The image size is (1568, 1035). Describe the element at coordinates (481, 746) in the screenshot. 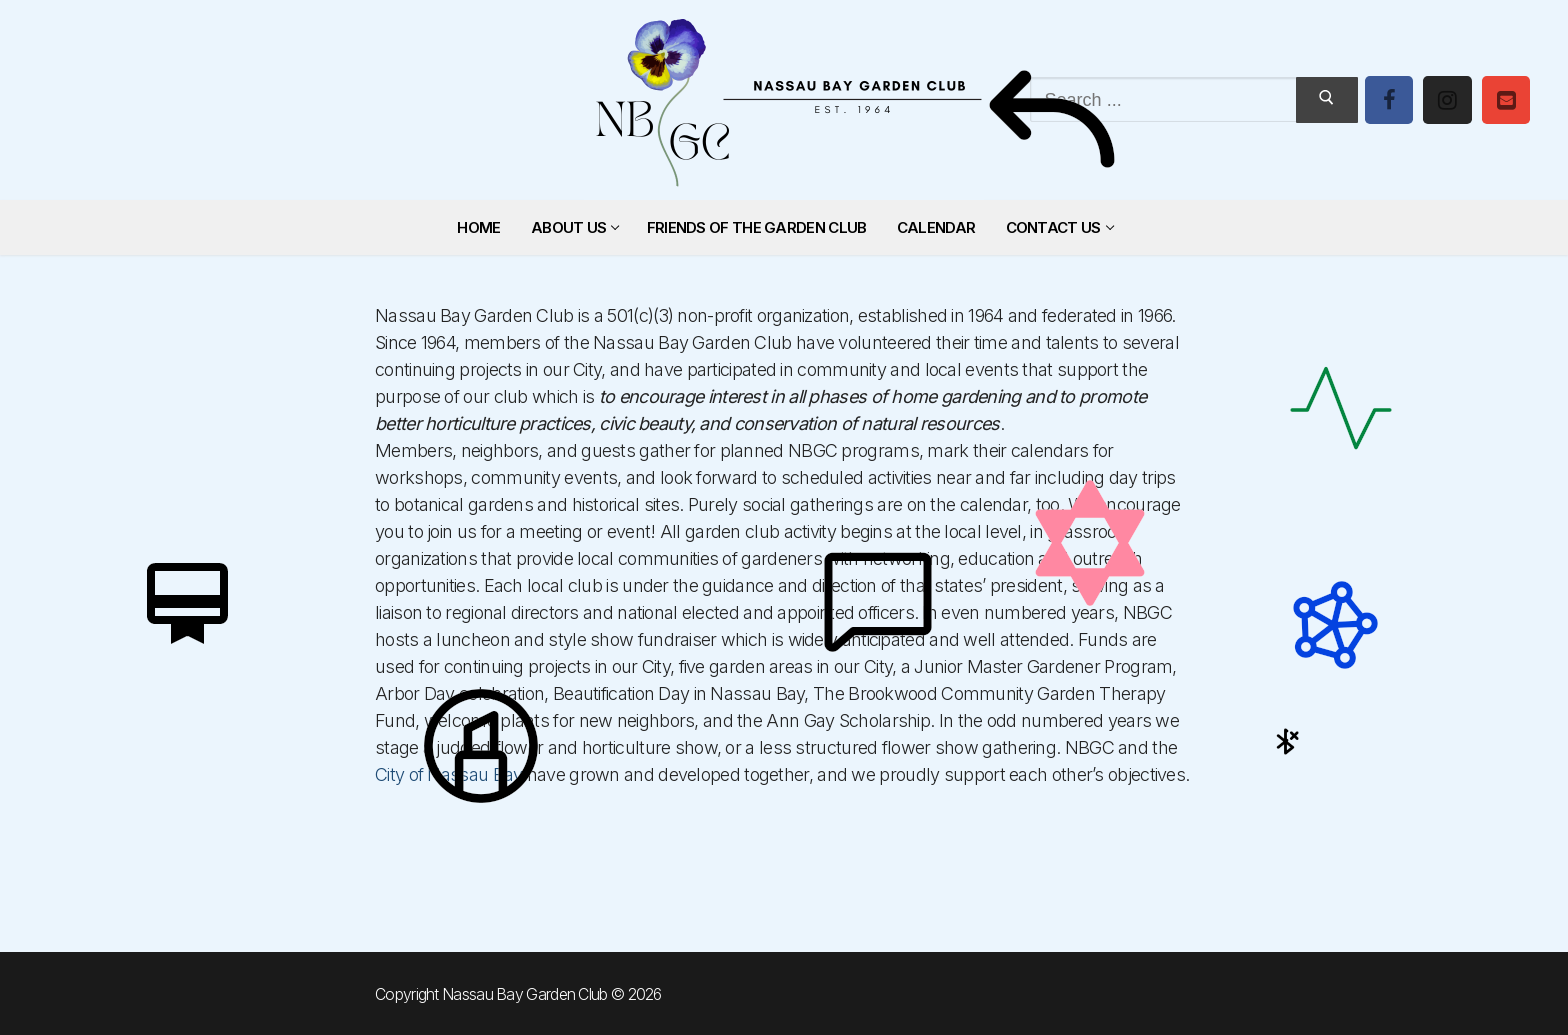

I see `highlight or mark selected text` at that location.